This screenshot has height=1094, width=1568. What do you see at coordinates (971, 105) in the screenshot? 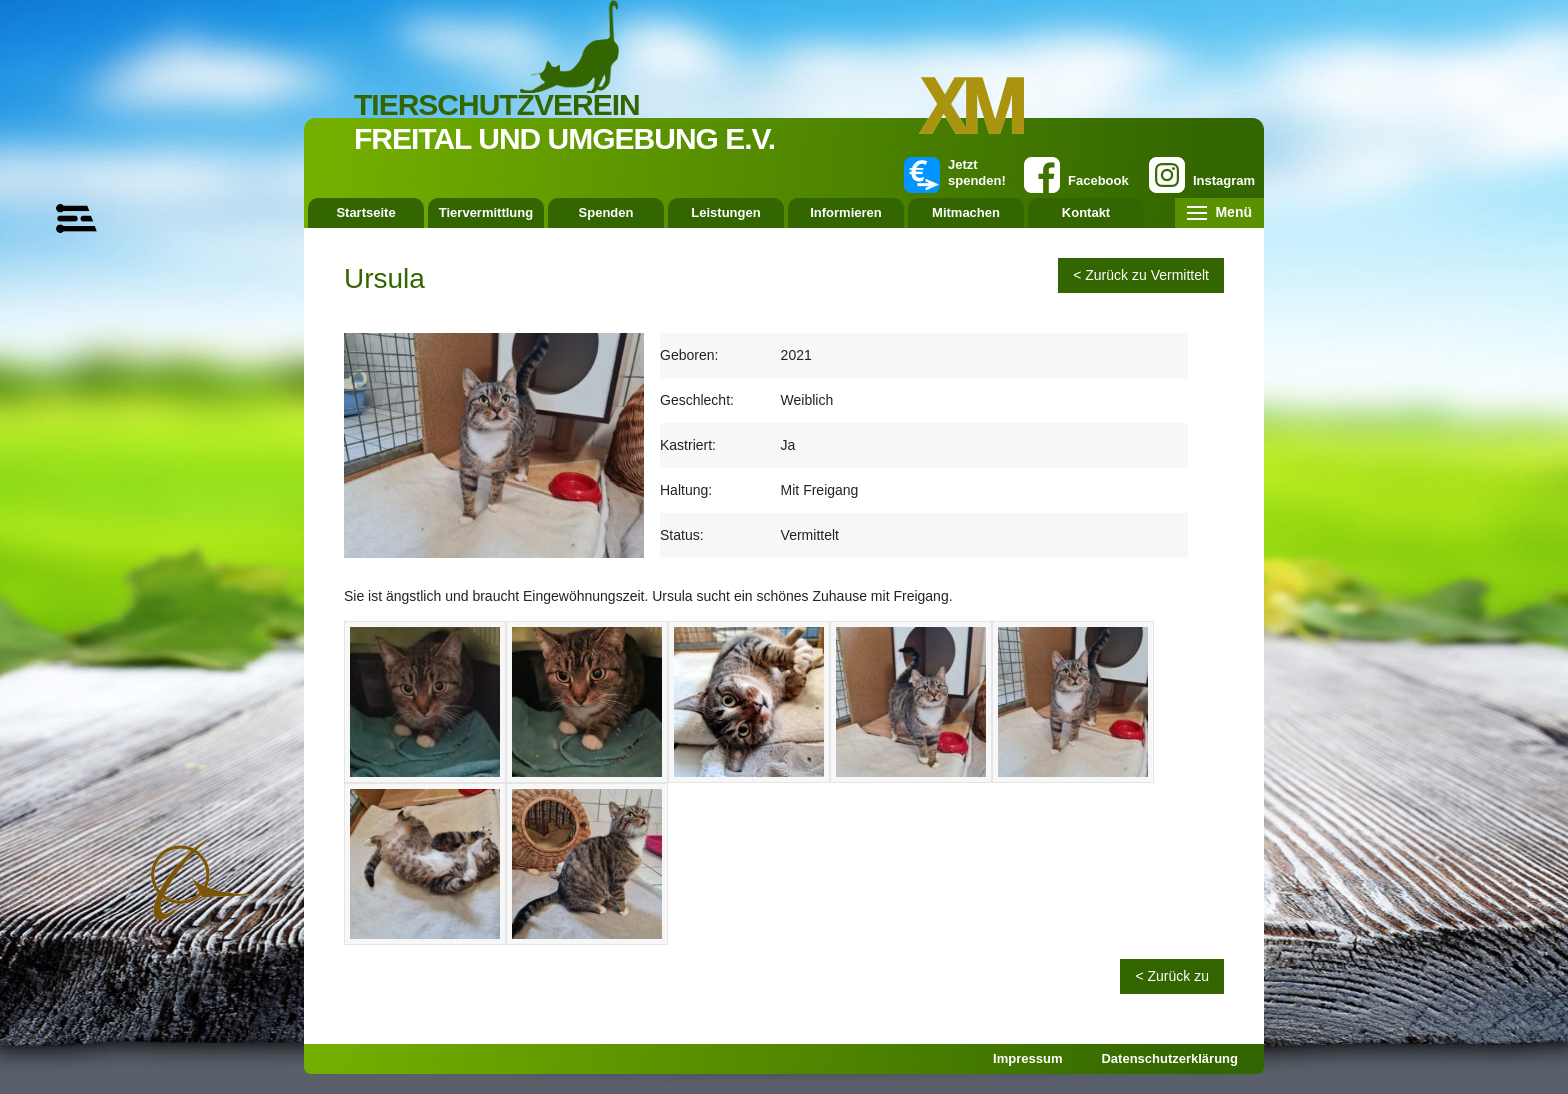
I see `open qualtrics survey platform` at bounding box center [971, 105].